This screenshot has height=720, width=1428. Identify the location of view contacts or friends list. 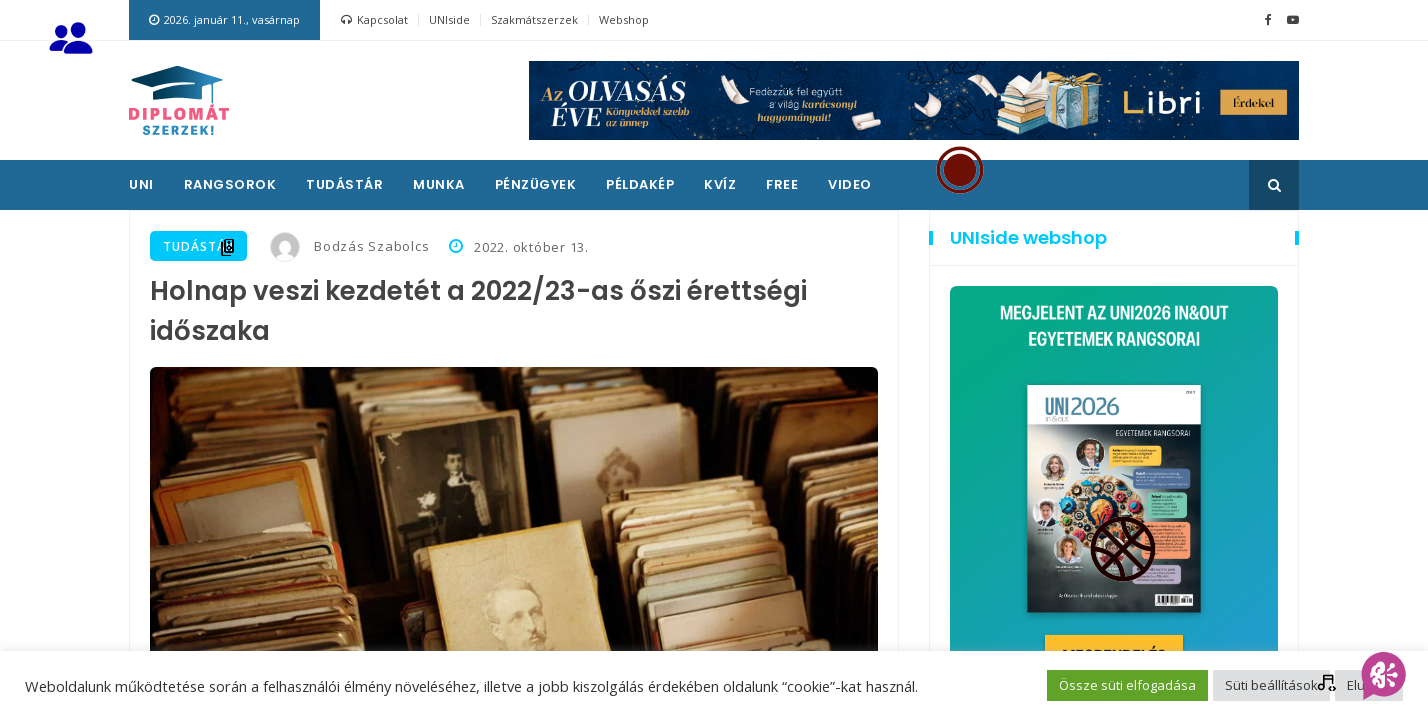
(71, 38).